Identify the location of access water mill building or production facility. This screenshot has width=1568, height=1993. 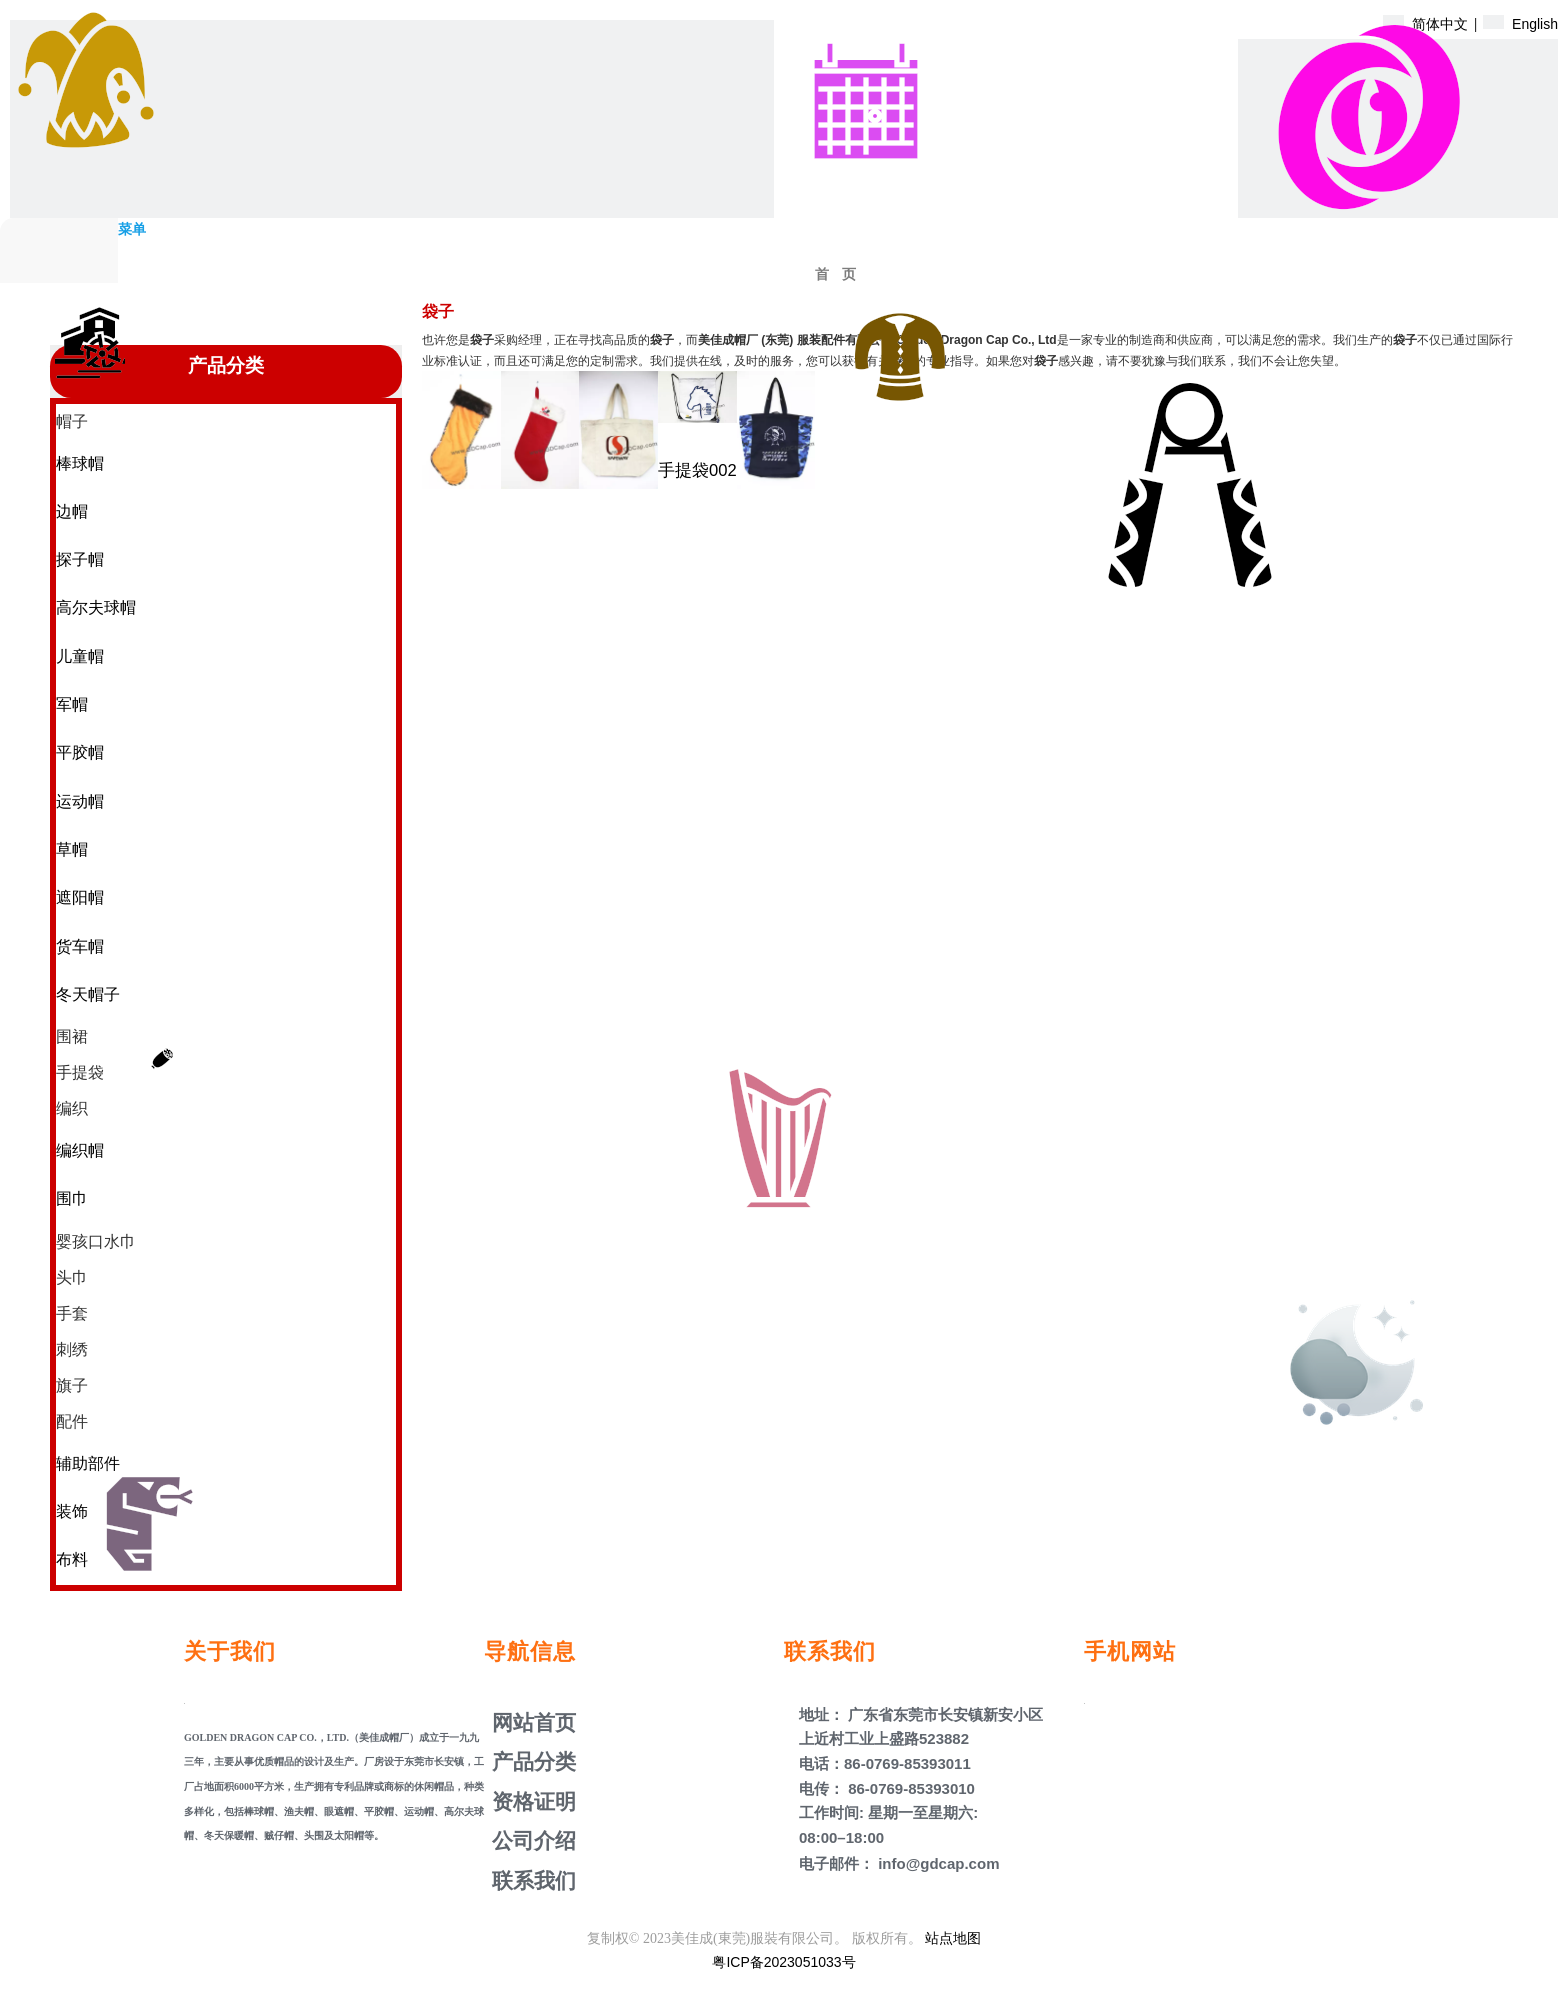
(90, 343).